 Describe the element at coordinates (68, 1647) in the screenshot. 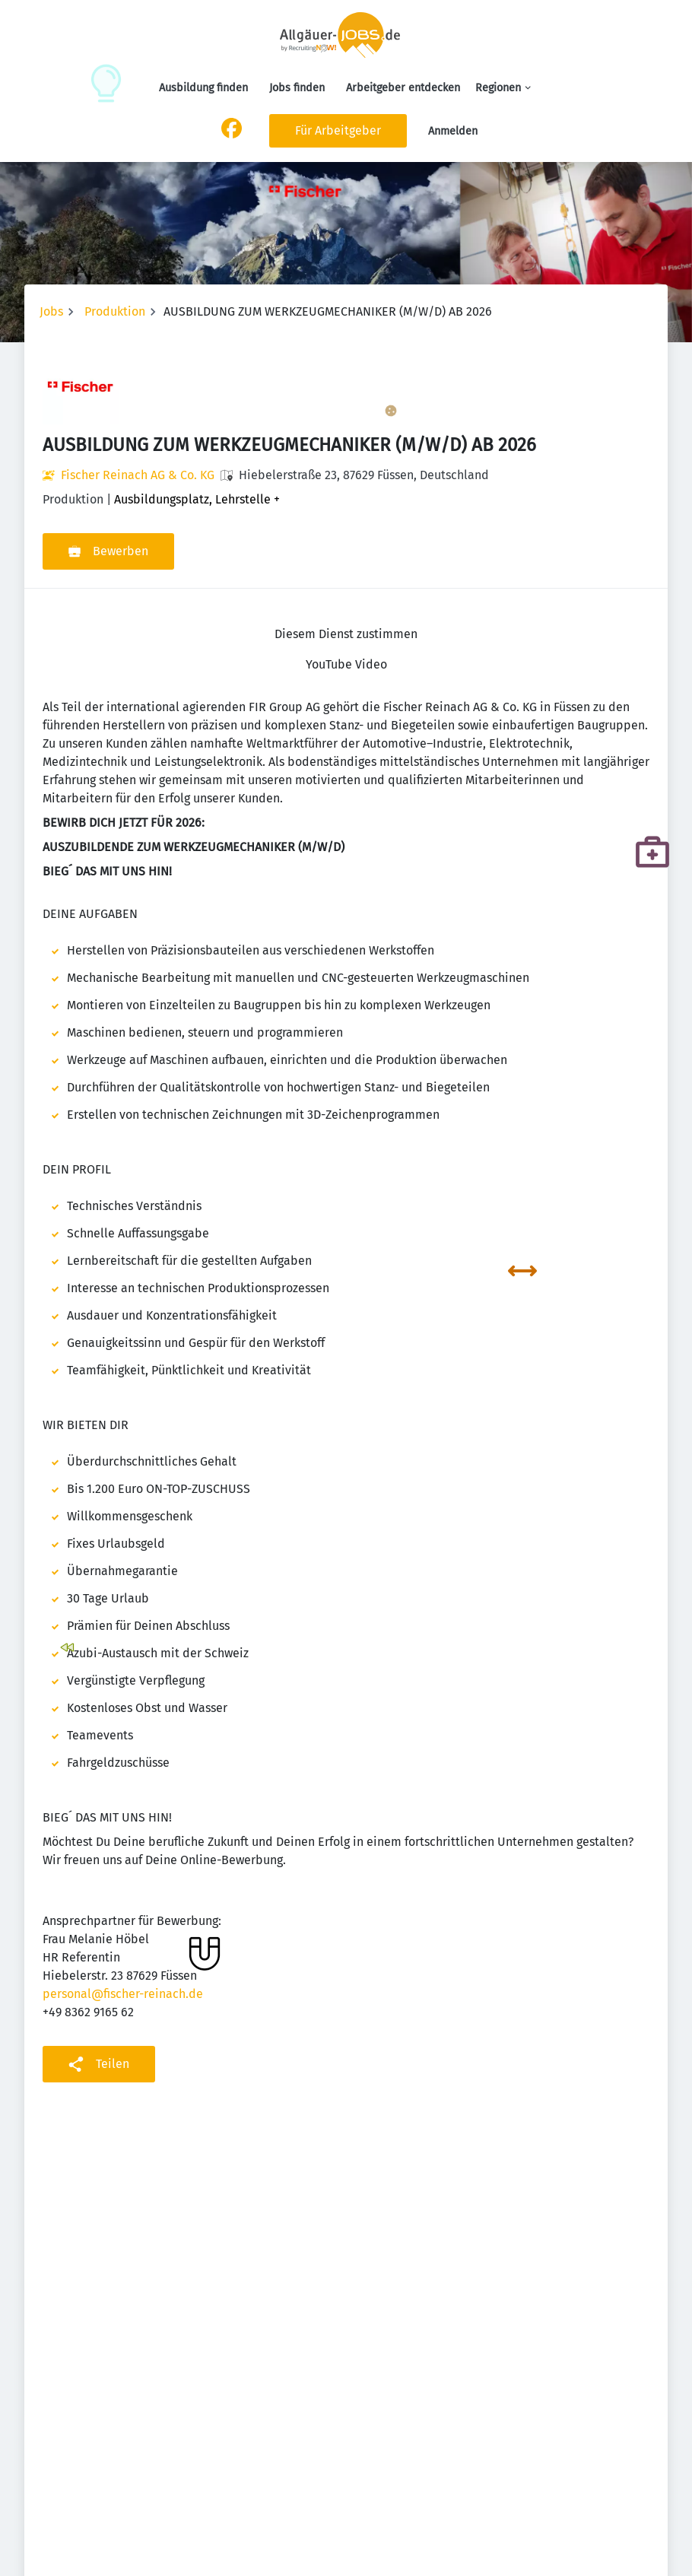

I see `rewind or skip backward in media playback` at that location.